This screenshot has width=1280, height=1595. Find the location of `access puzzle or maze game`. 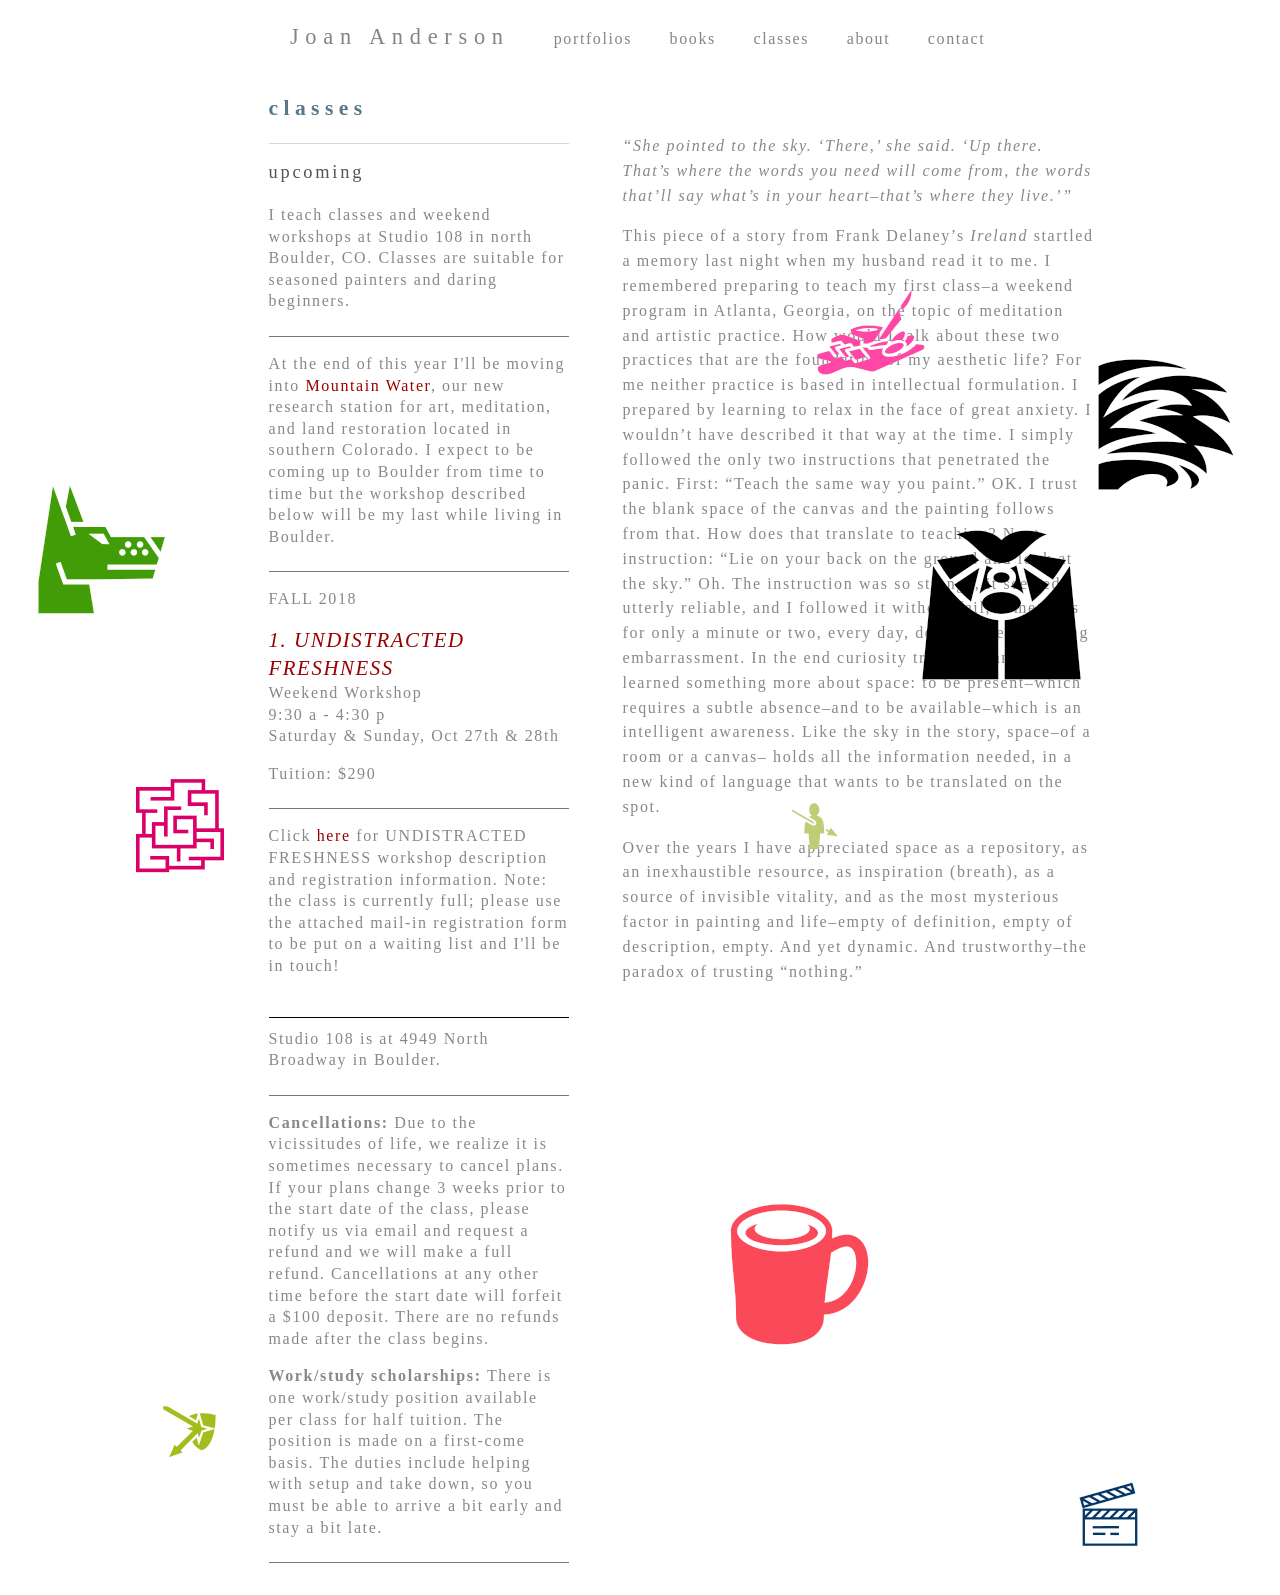

access puzzle or maze game is located at coordinates (179, 826).